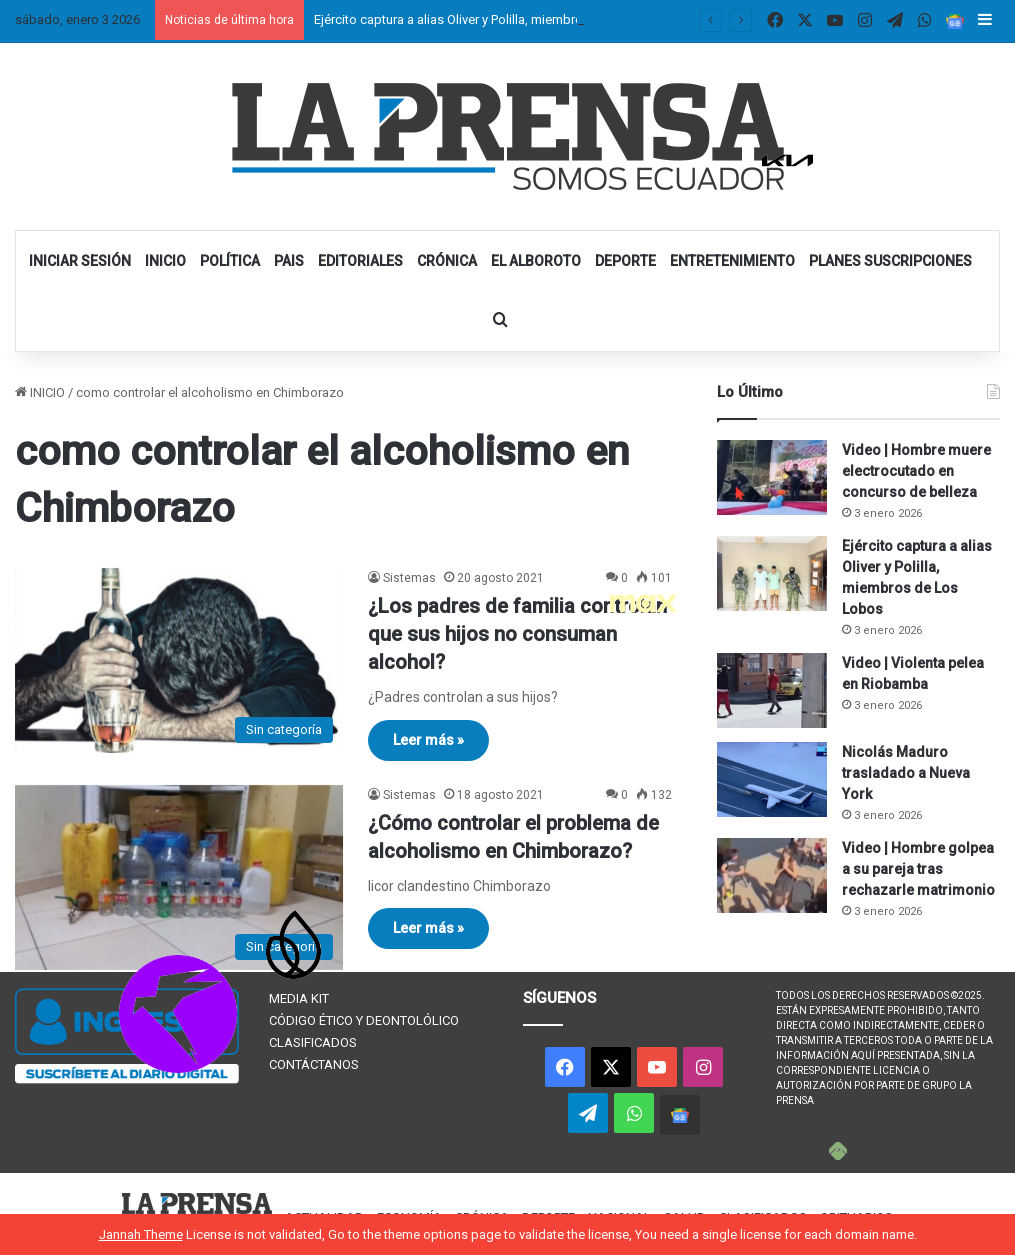  What do you see at coordinates (643, 603) in the screenshot?
I see `open the Max streaming app` at bounding box center [643, 603].